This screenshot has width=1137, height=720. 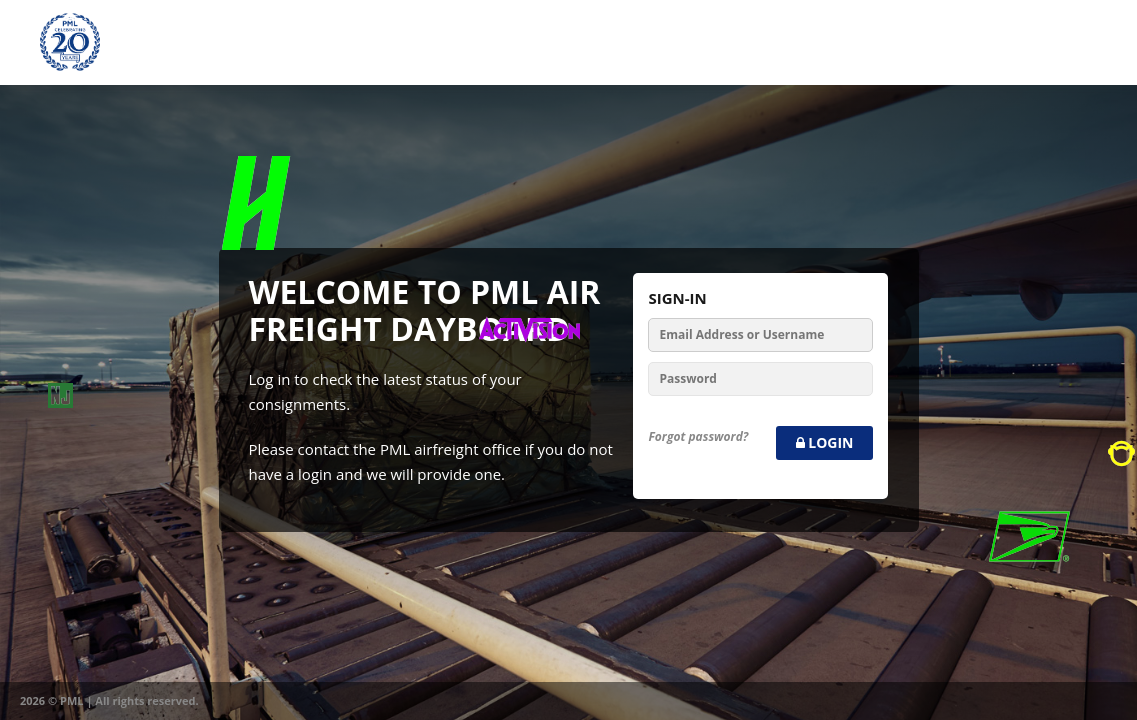 I want to click on open the Napster music streaming app, so click(x=1121, y=453).